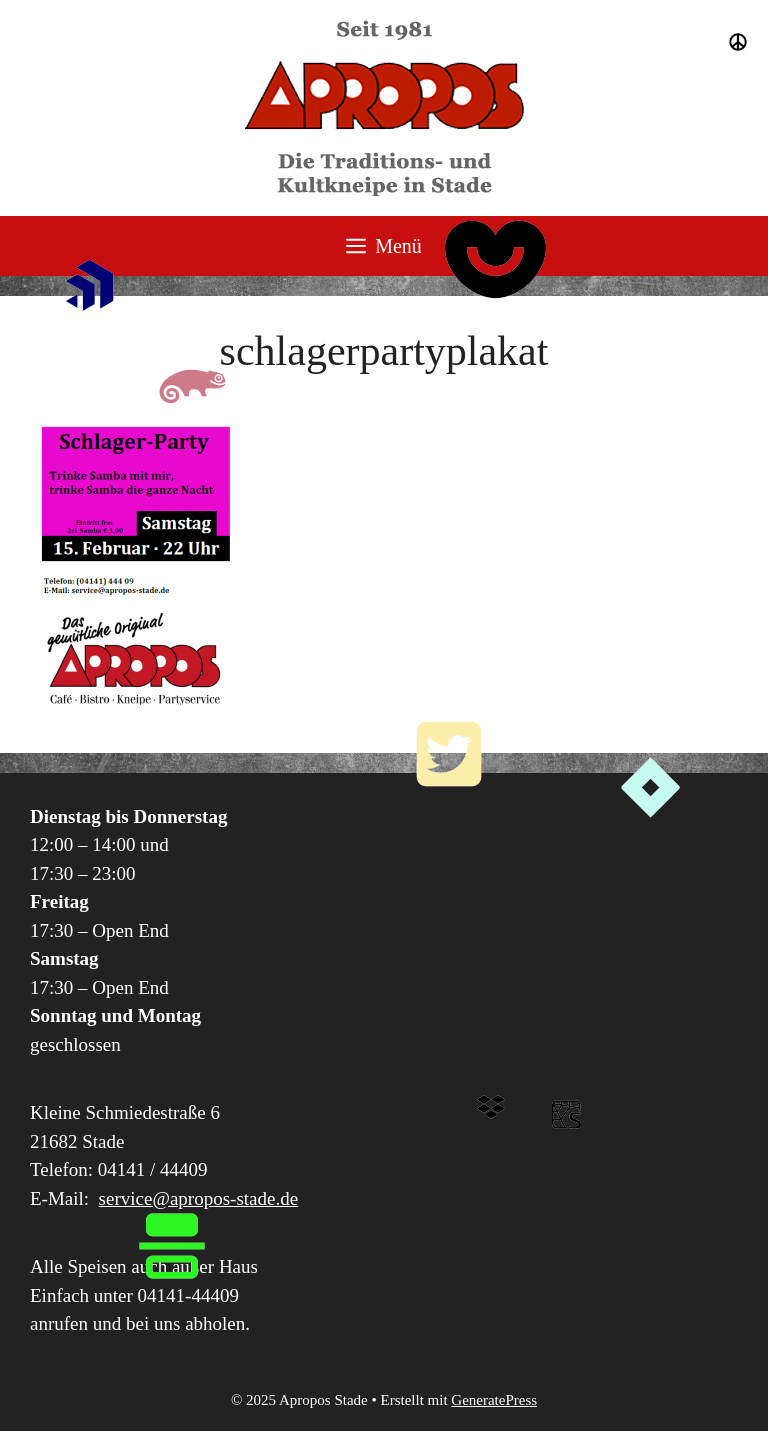 The image size is (768, 1431). I want to click on indicates a peaceful or non-violent state, so click(738, 42).